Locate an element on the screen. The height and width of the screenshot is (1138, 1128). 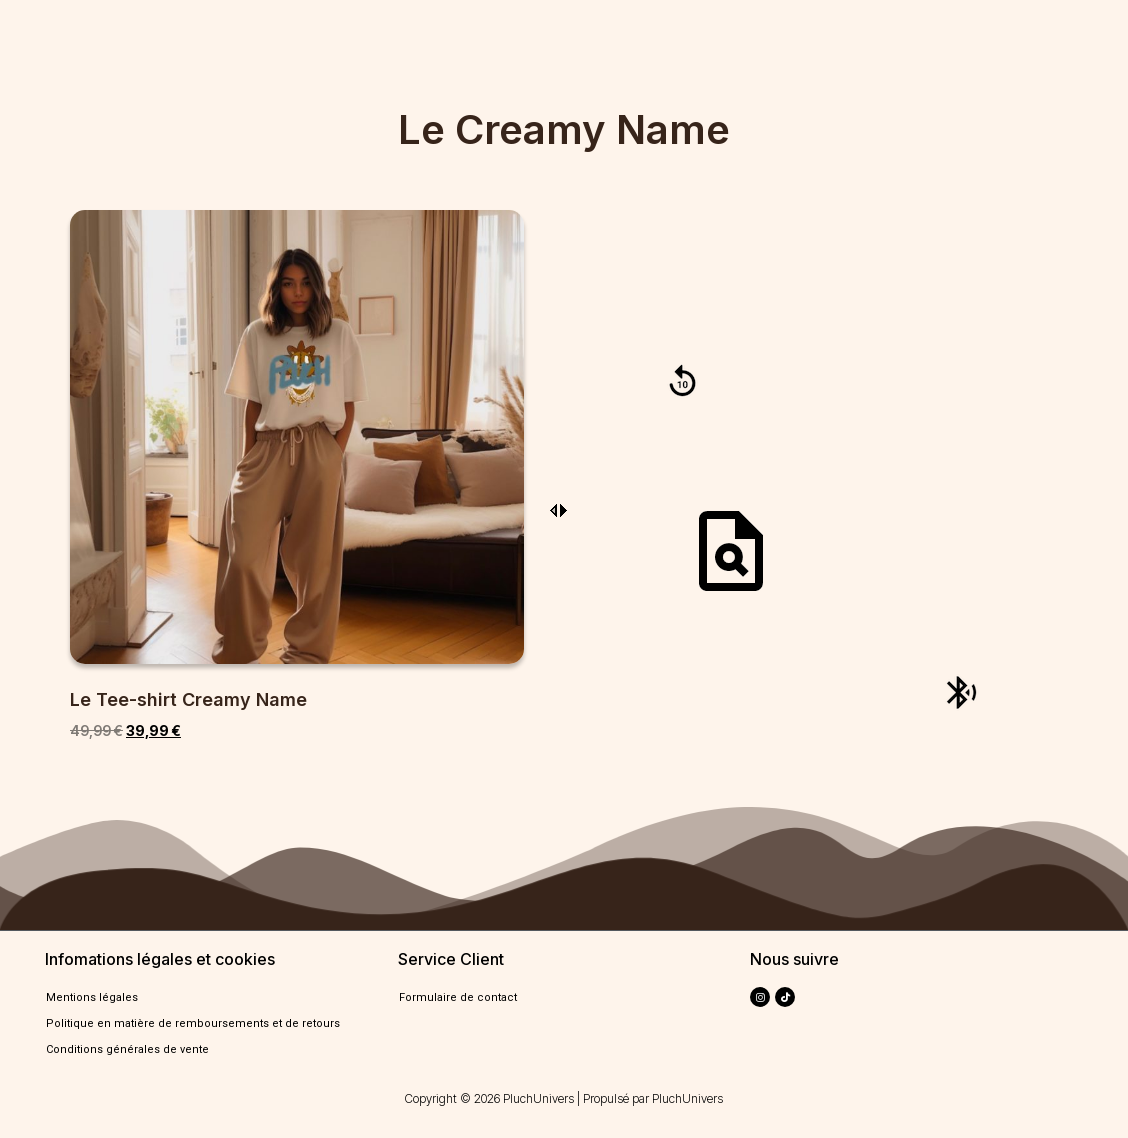
switch to left panel or view is located at coordinates (558, 510).